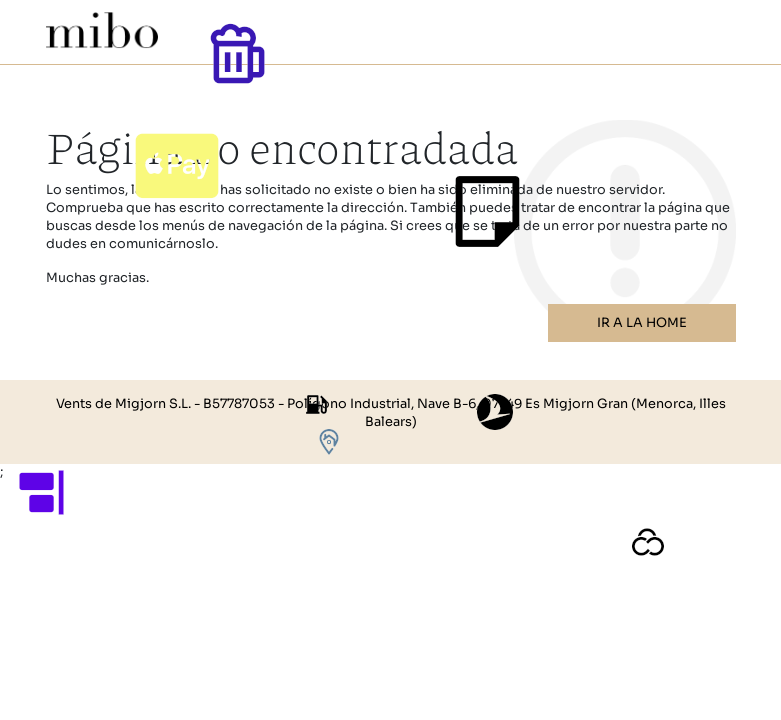 This screenshot has height=720, width=781. What do you see at coordinates (239, 55) in the screenshot?
I see `browse nearby bars or pubs` at bounding box center [239, 55].